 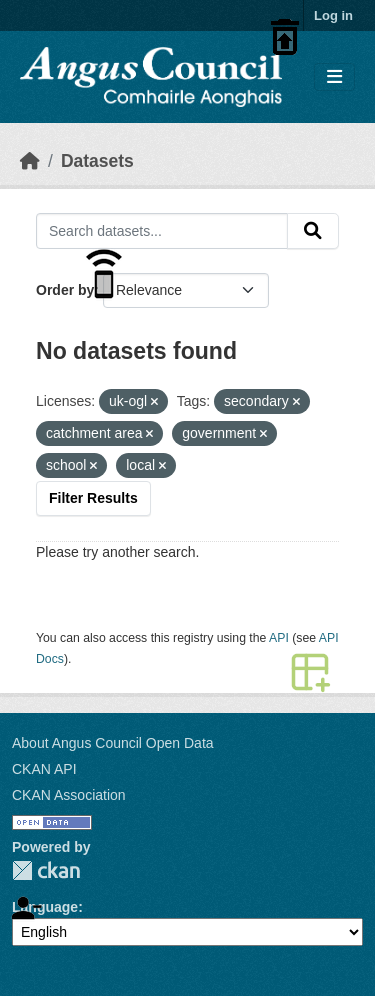 What do you see at coordinates (26, 908) in the screenshot?
I see `remove a contact or friend` at bounding box center [26, 908].